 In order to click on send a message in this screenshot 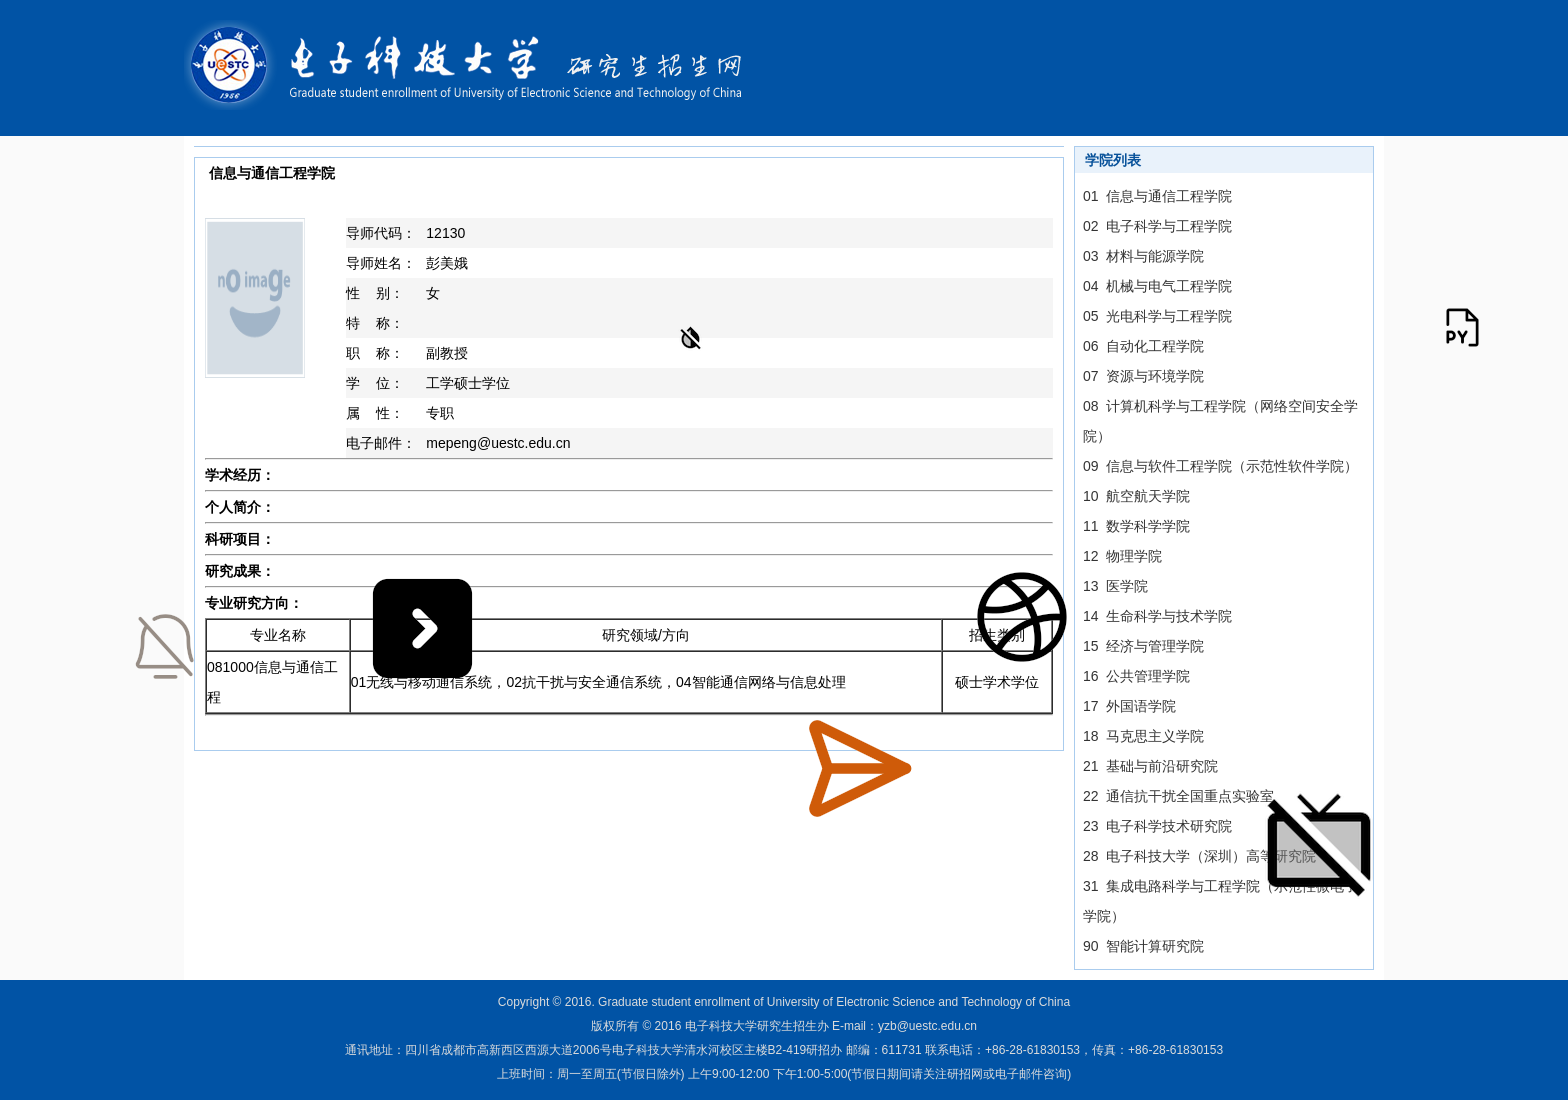, I will do `click(857, 768)`.